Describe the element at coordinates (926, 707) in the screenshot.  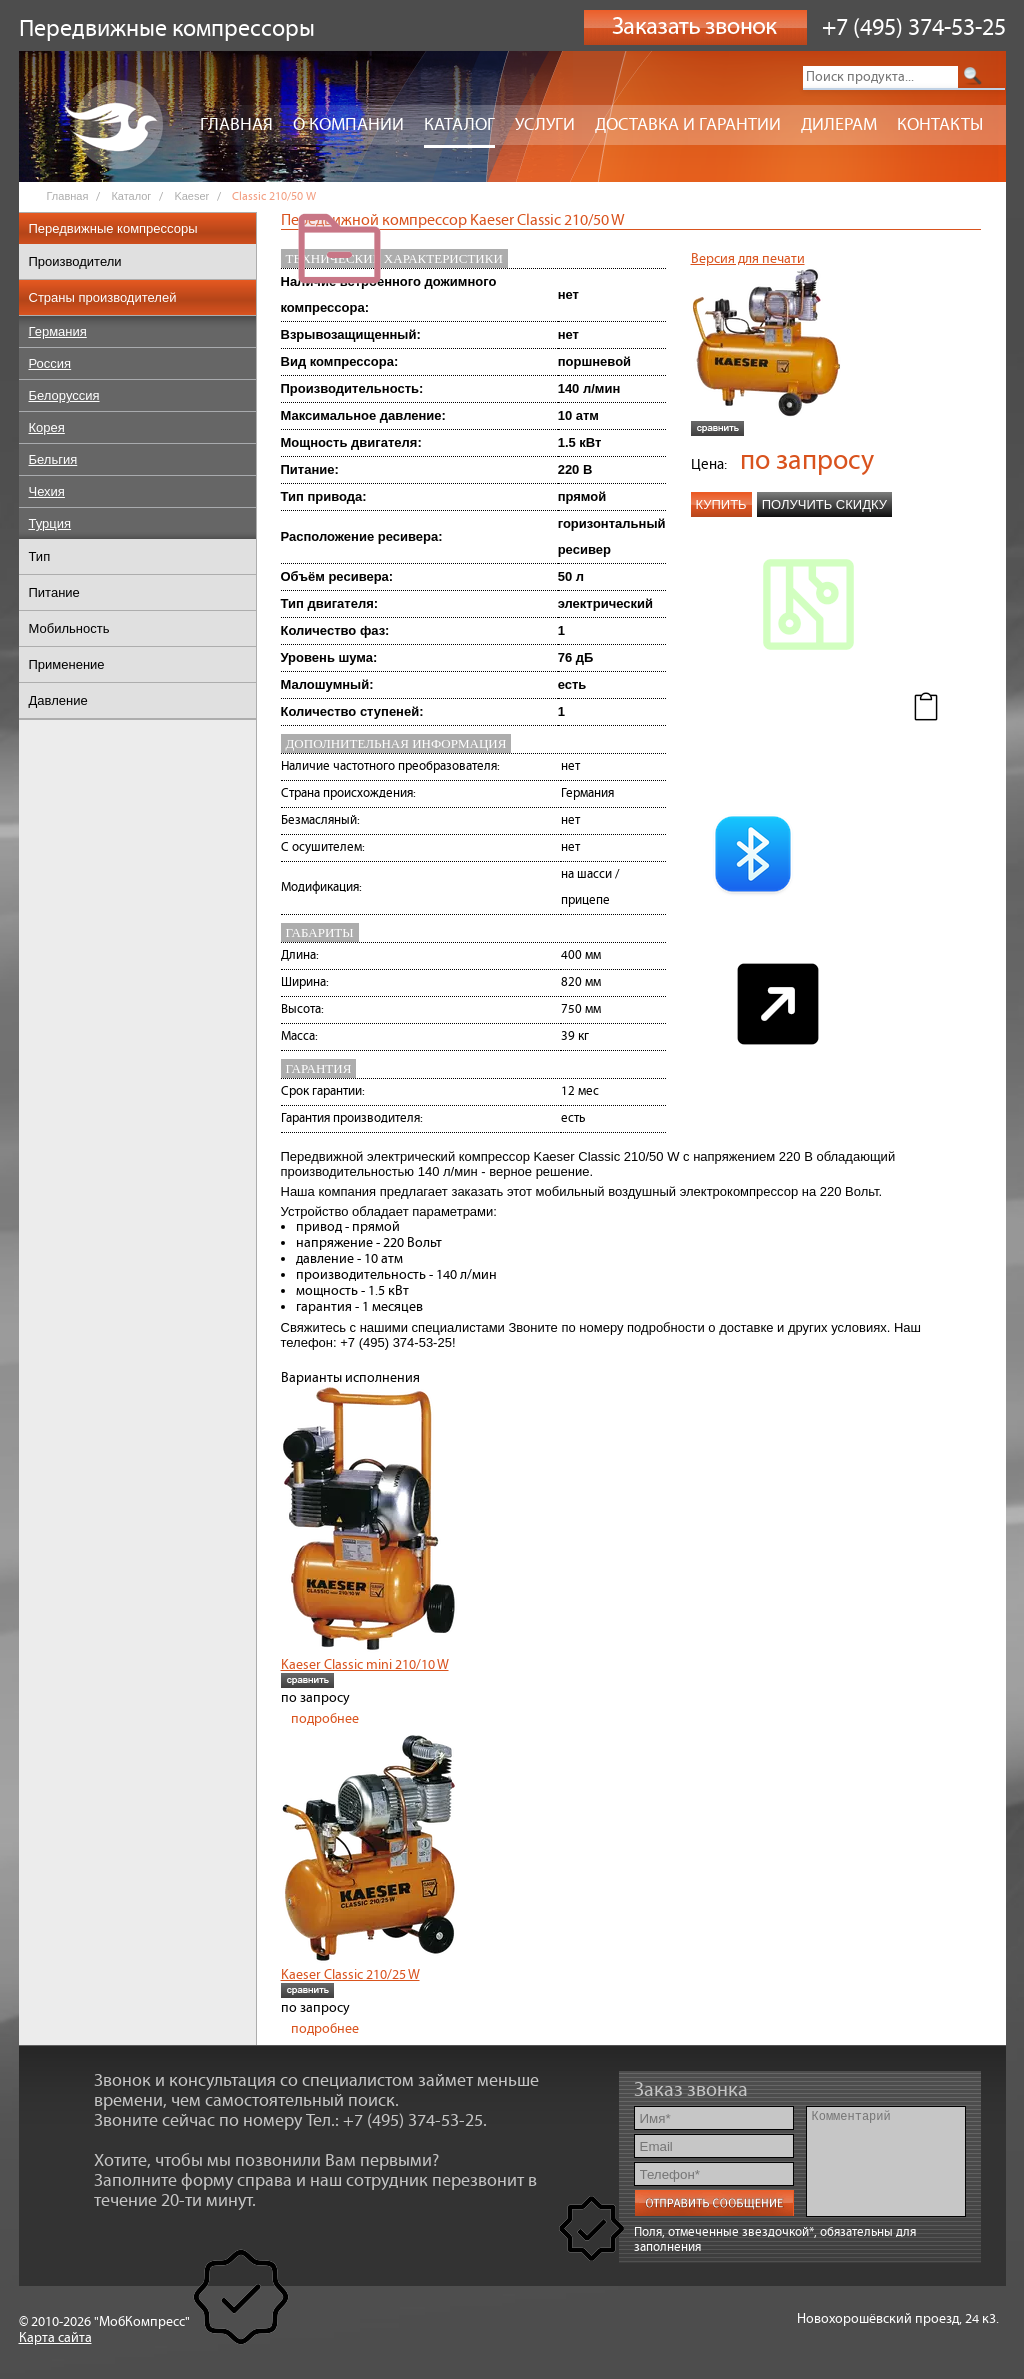
I see `copy to clipboard` at that location.